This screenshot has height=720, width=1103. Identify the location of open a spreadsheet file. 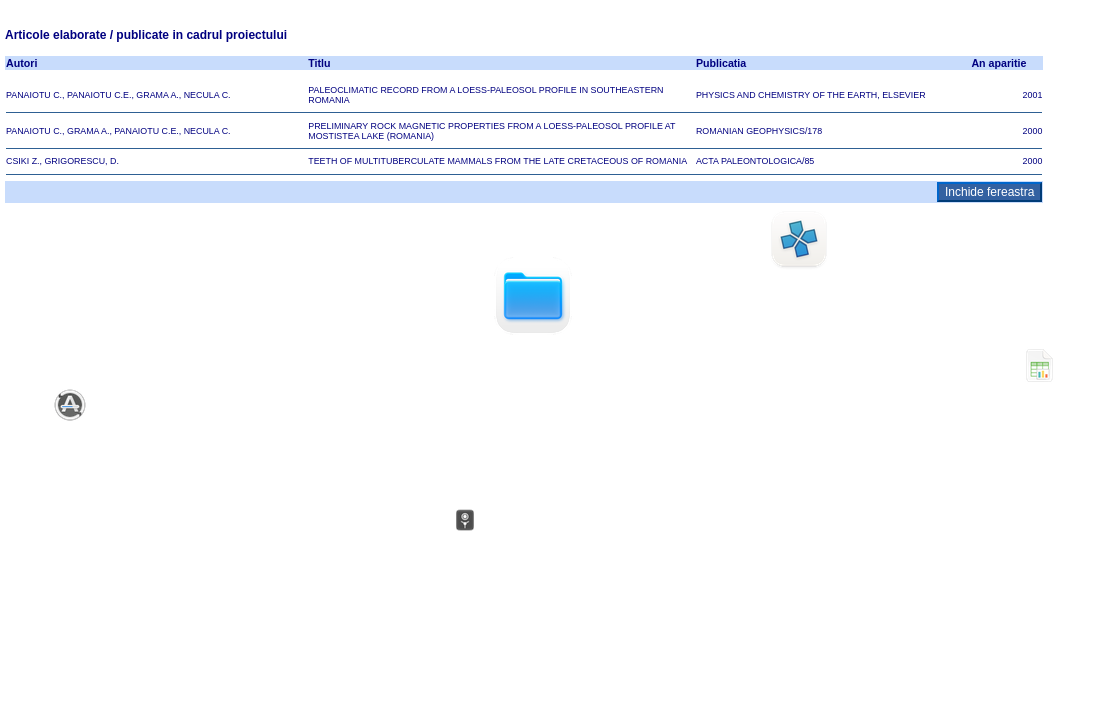
(1039, 365).